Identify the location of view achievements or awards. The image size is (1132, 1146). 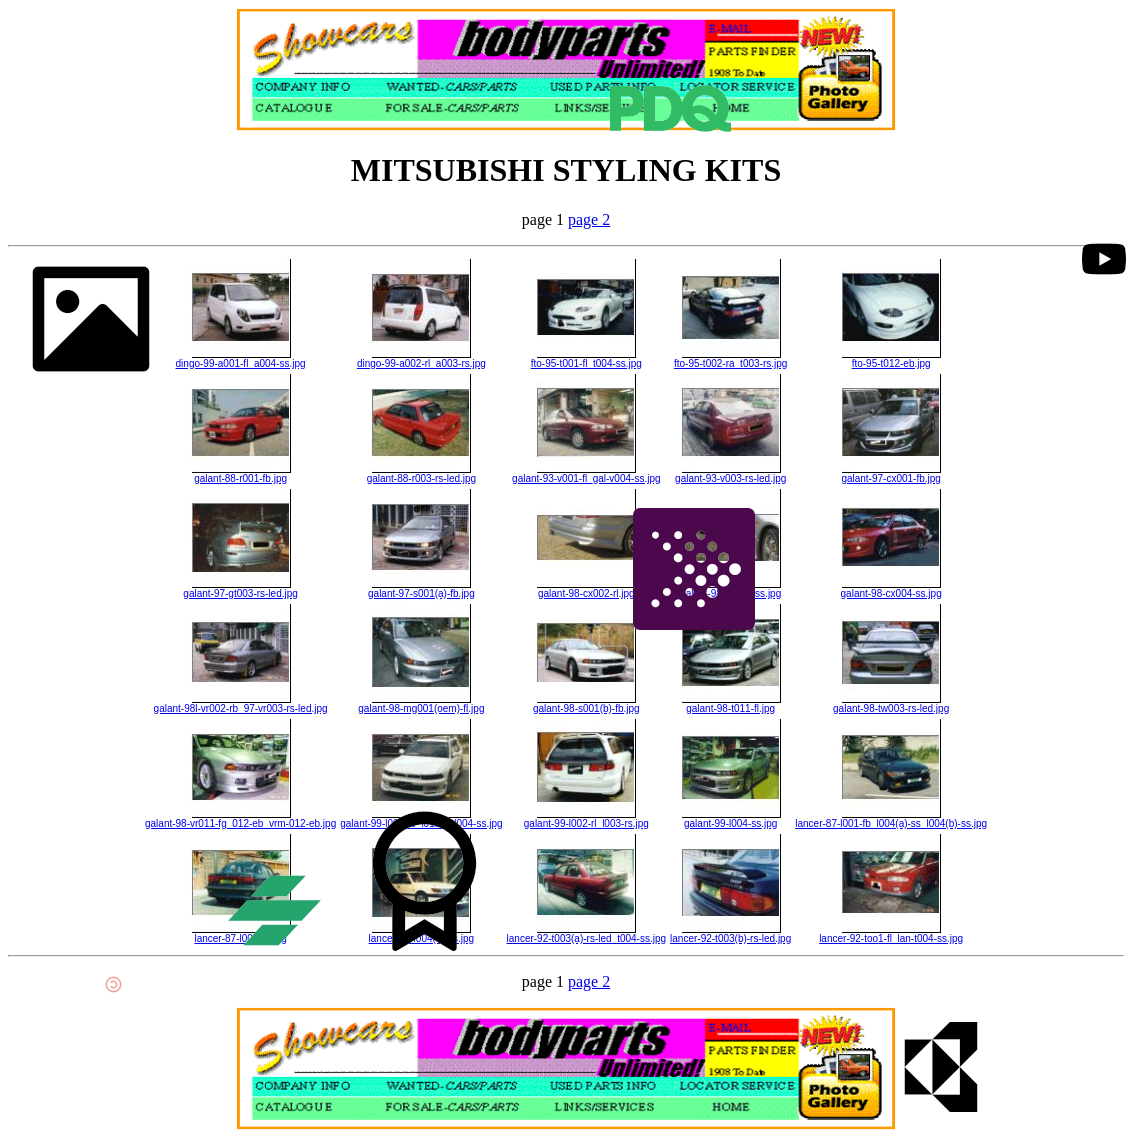
(424, 882).